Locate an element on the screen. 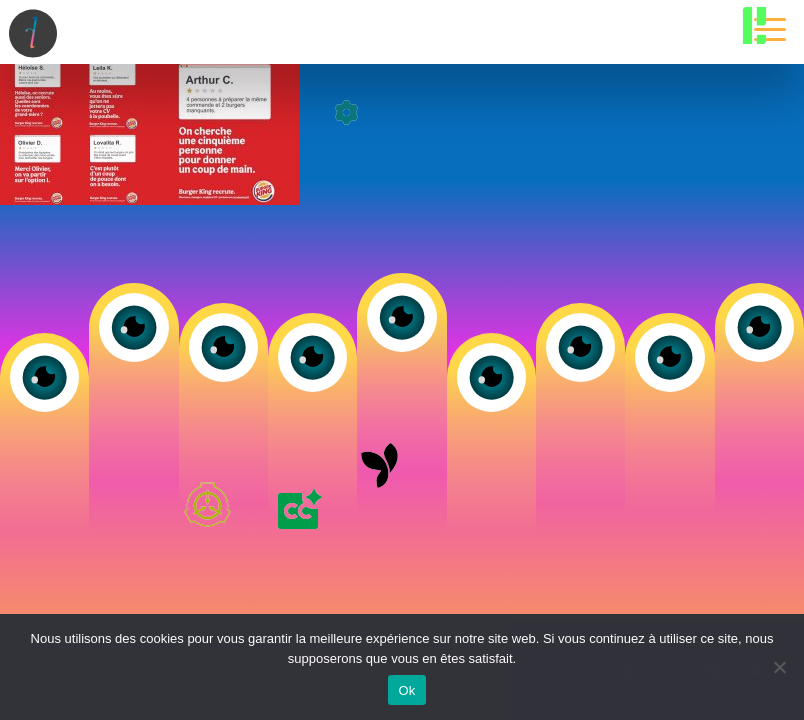 The image size is (804, 720). SCP Foundation logo is located at coordinates (207, 504).